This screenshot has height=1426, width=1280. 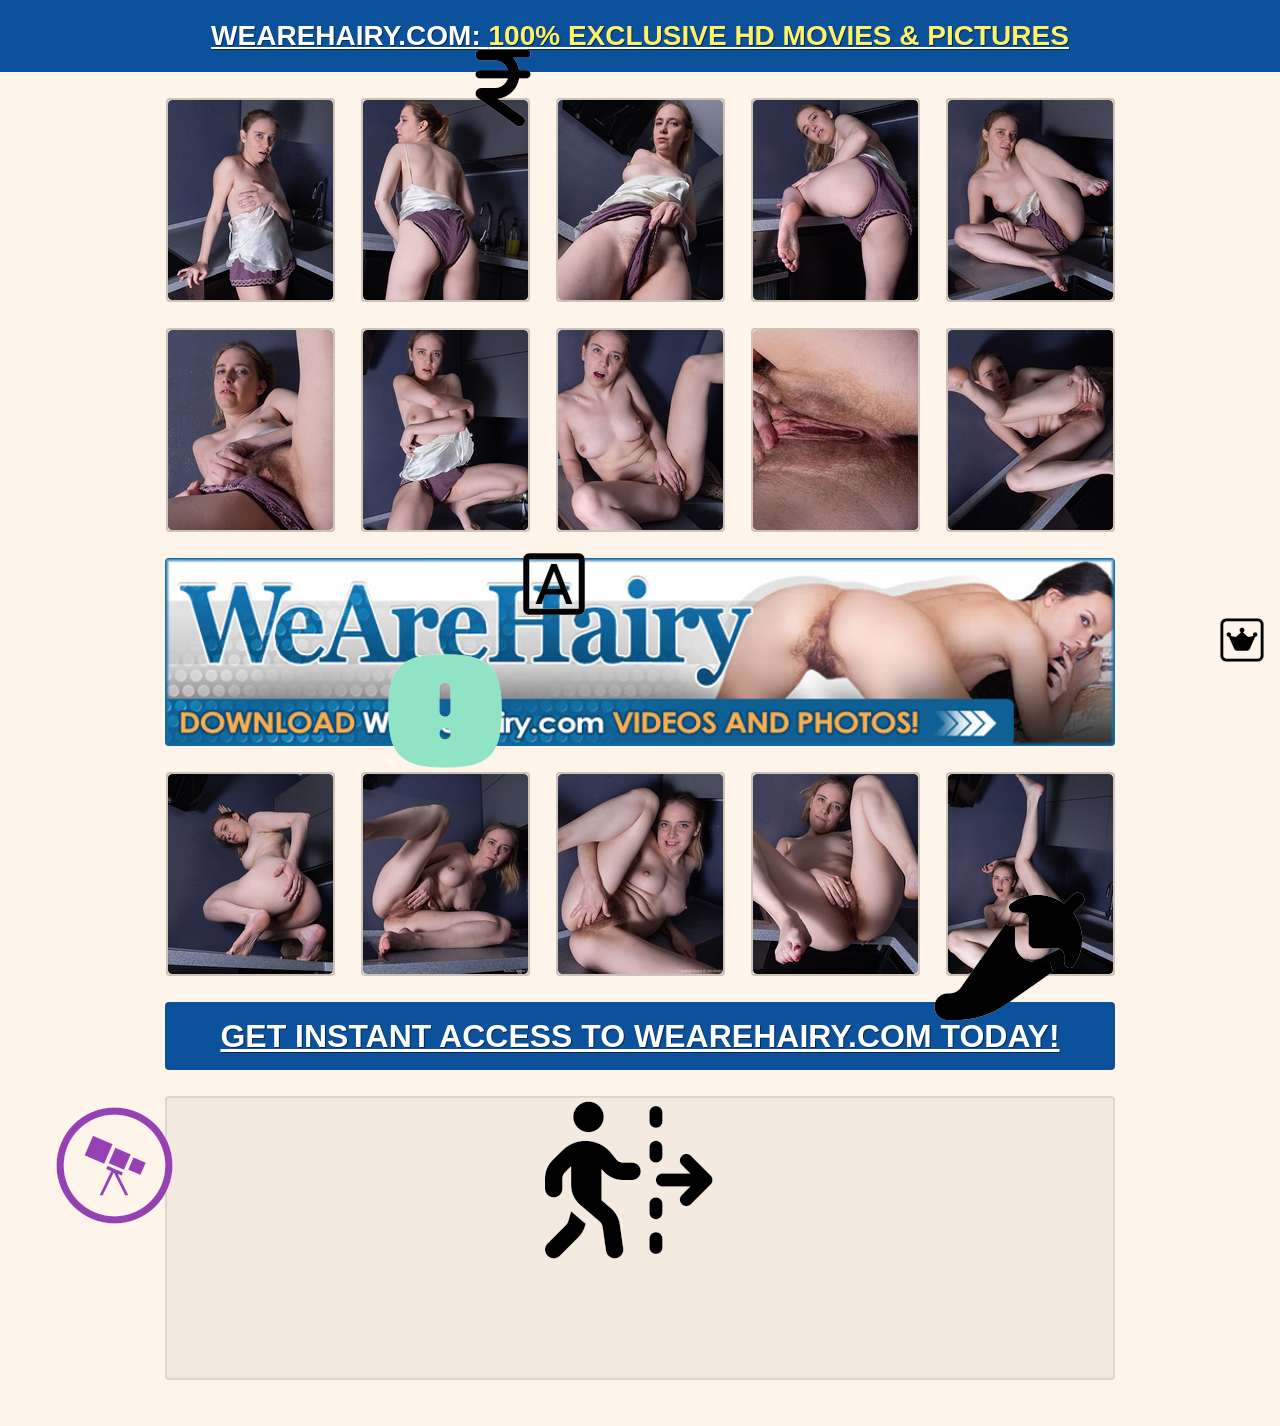 What do you see at coordinates (554, 584) in the screenshot?
I see `download or install new fonts` at bounding box center [554, 584].